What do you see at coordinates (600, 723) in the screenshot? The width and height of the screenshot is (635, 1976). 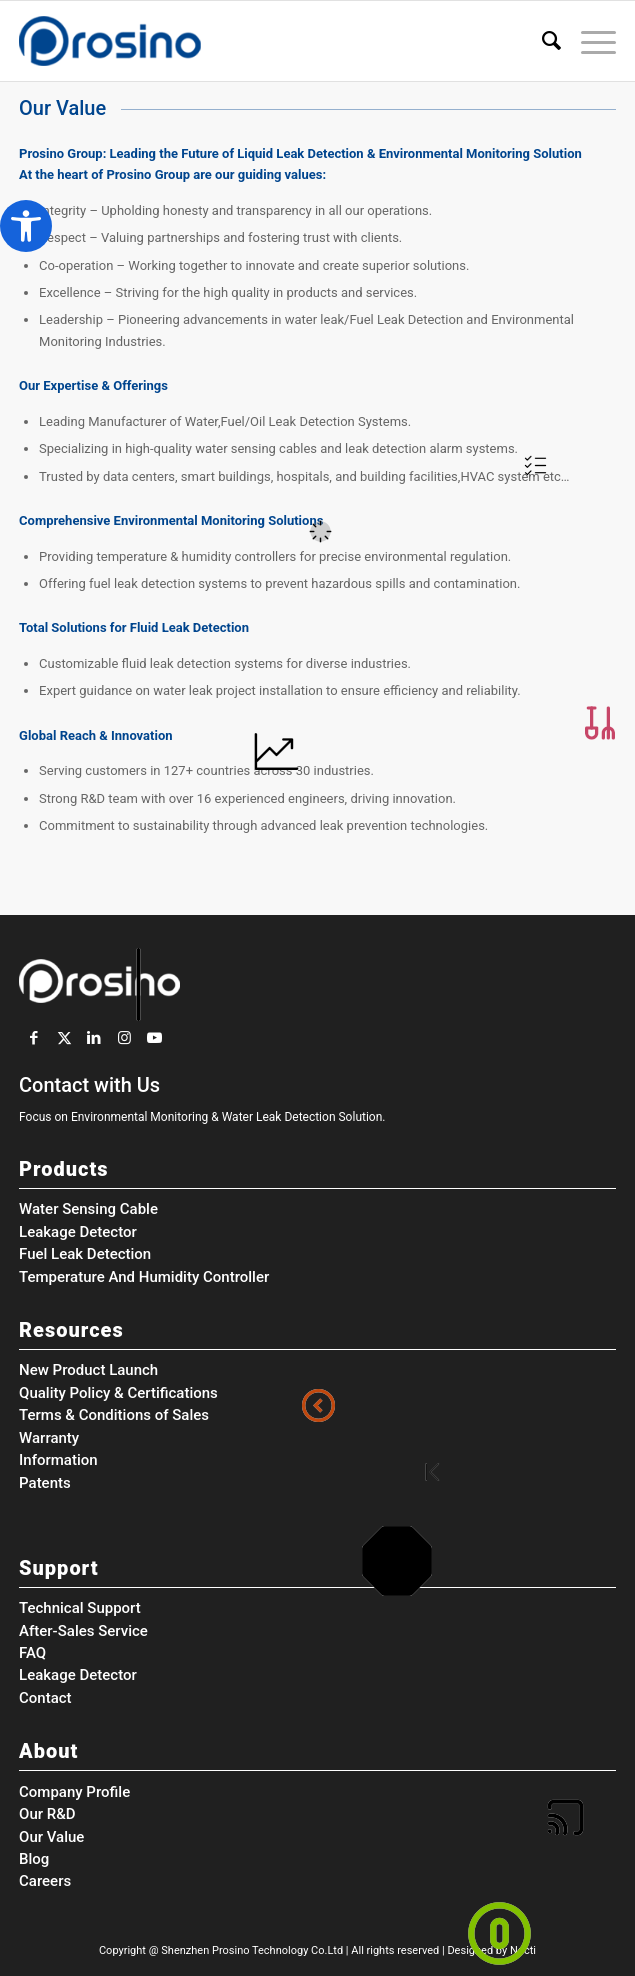 I see `access gardening or landscaping tools` at bounding box center [600, 723].